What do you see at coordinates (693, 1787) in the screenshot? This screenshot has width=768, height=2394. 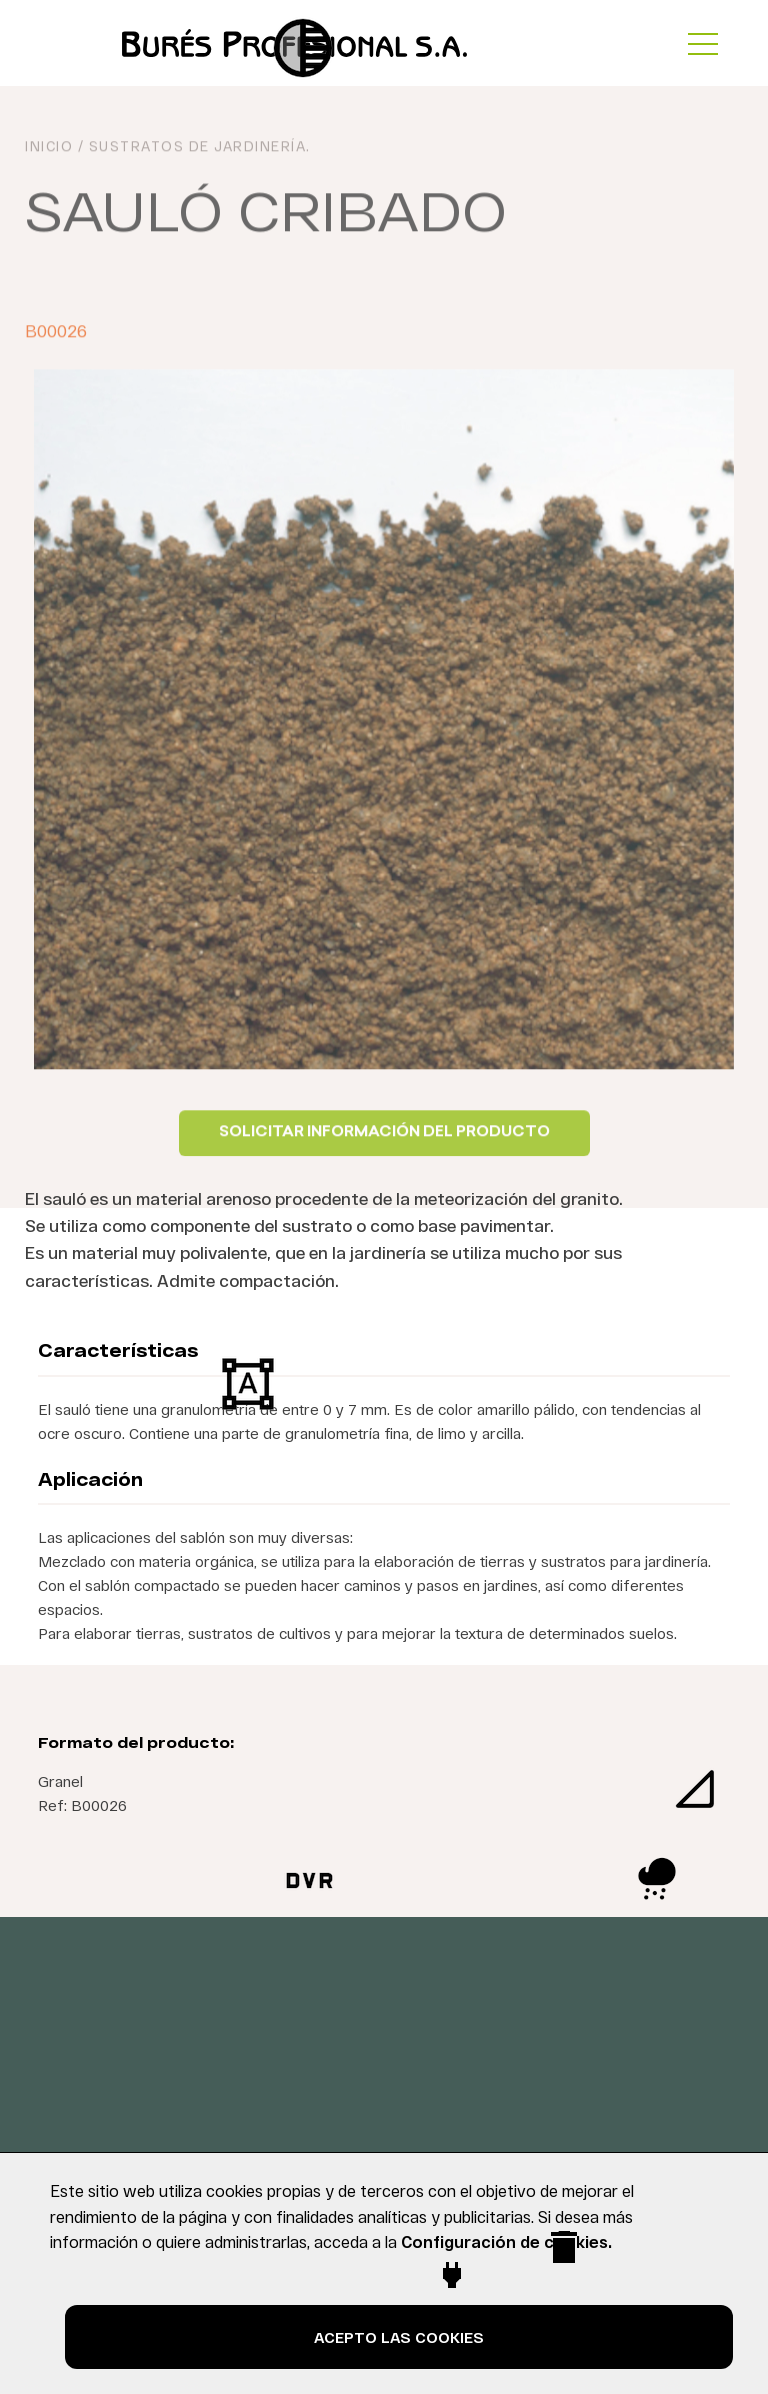 I see `indicates no cellular signal or network connection` at bounding box center [693, 1787].